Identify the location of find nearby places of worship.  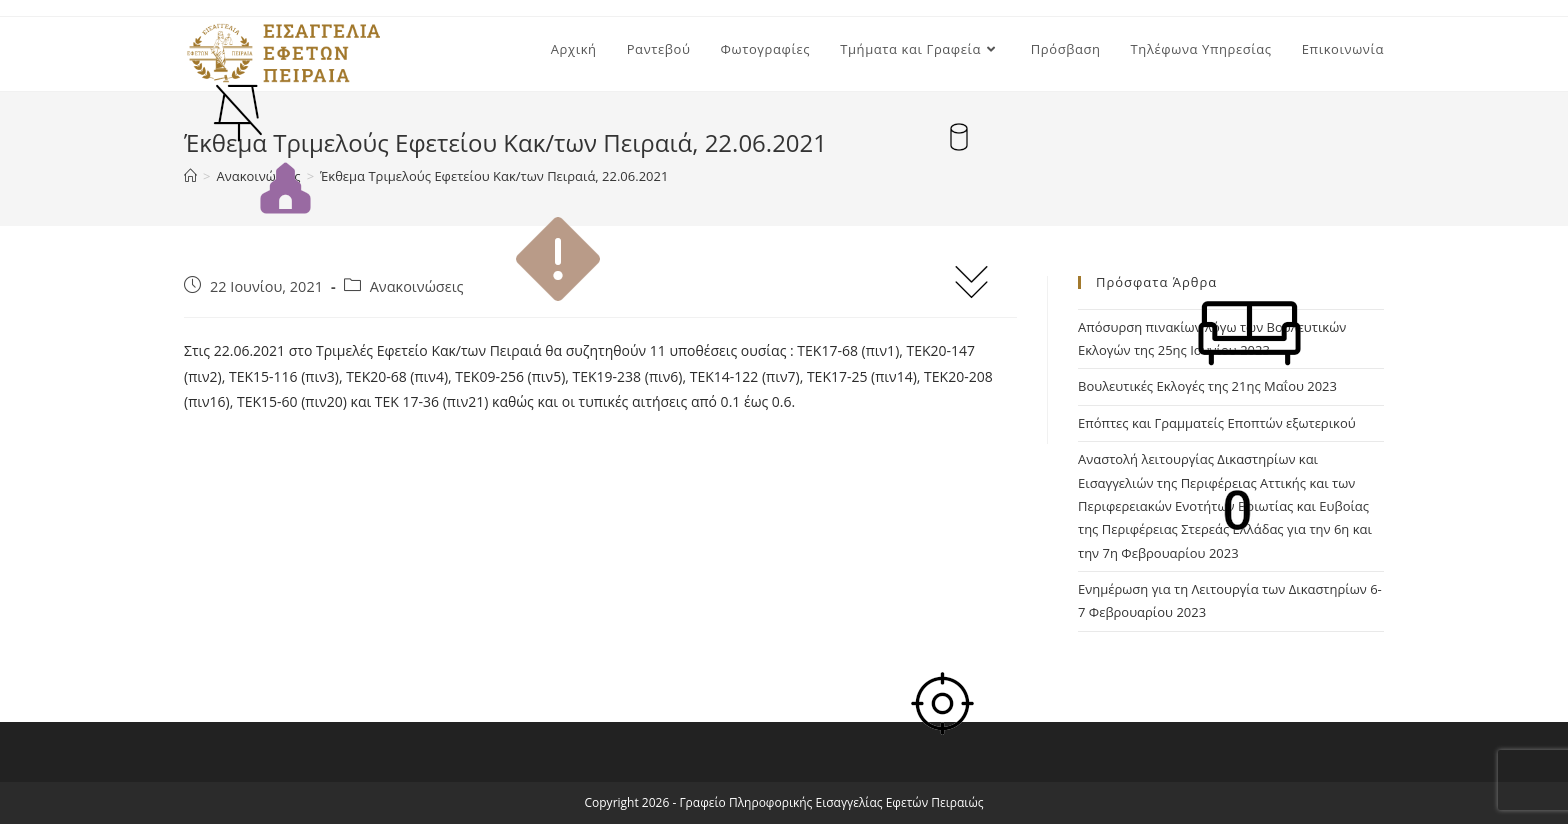
(285, 188).